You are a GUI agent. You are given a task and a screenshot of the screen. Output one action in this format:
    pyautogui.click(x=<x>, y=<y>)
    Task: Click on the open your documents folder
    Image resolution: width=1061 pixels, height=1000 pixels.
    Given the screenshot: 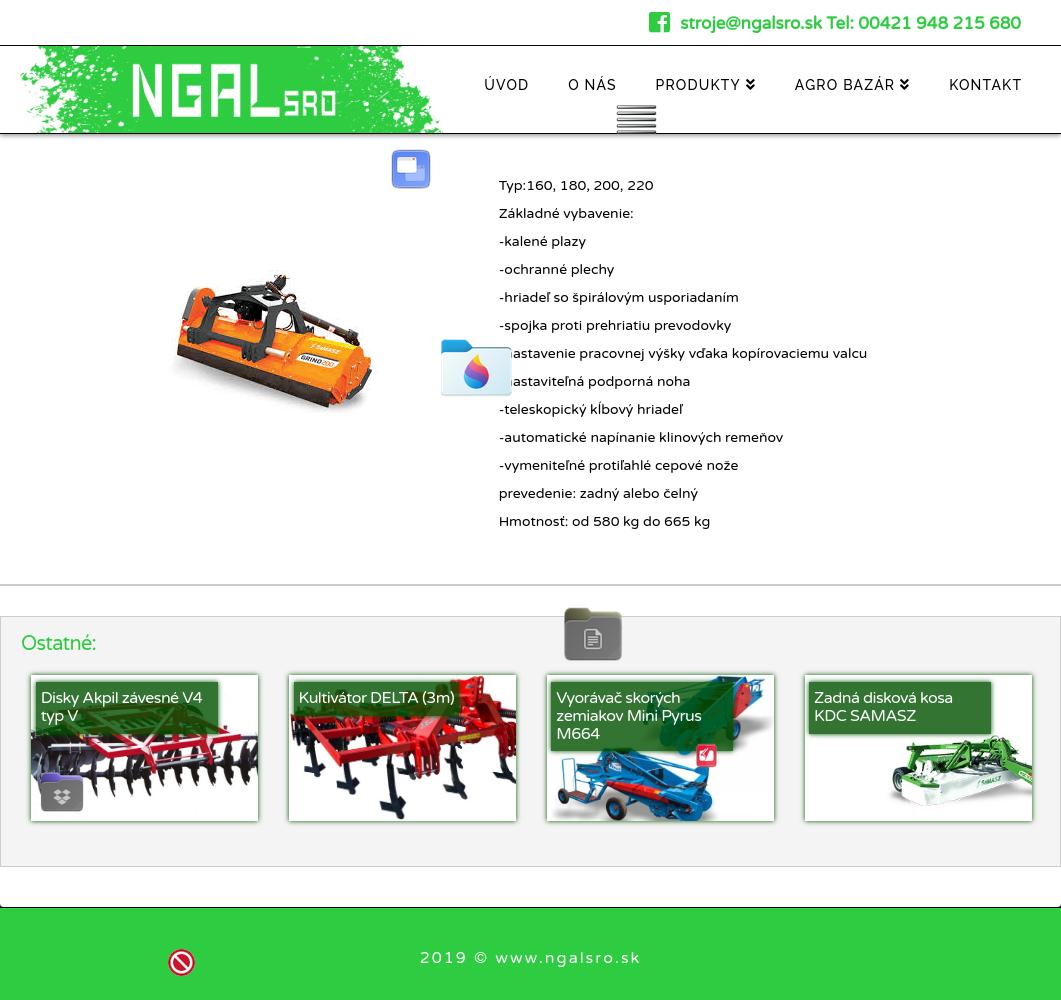 What is the action you would take?
    pyautogui.click(x=593, y=634)
    